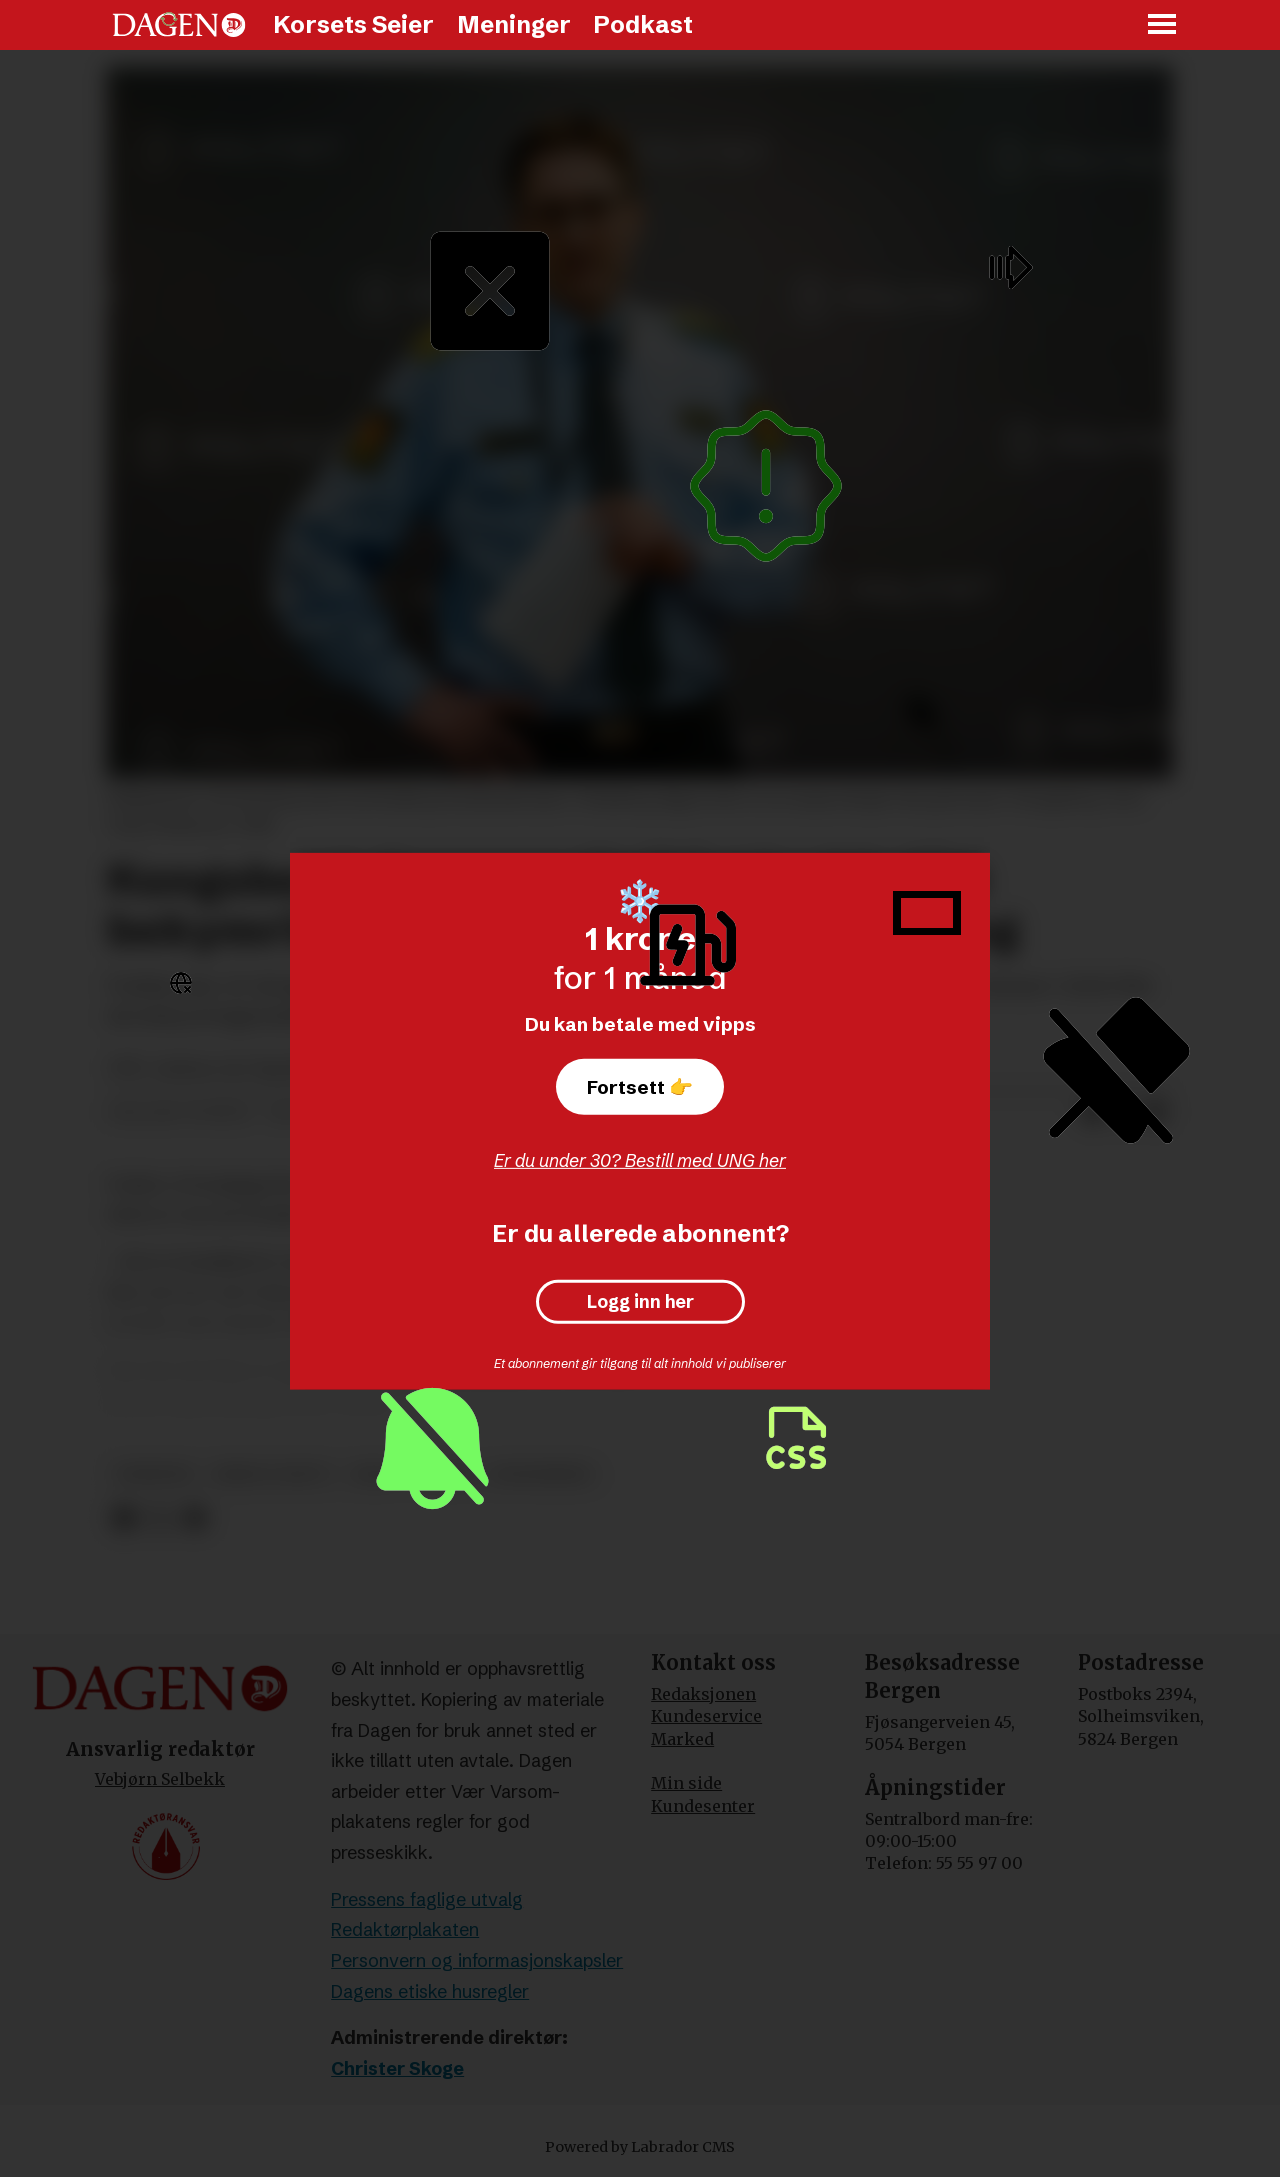  Describe the element at coordinates (169, 19) in the screenshot. I see `sync data across devices` at that location.